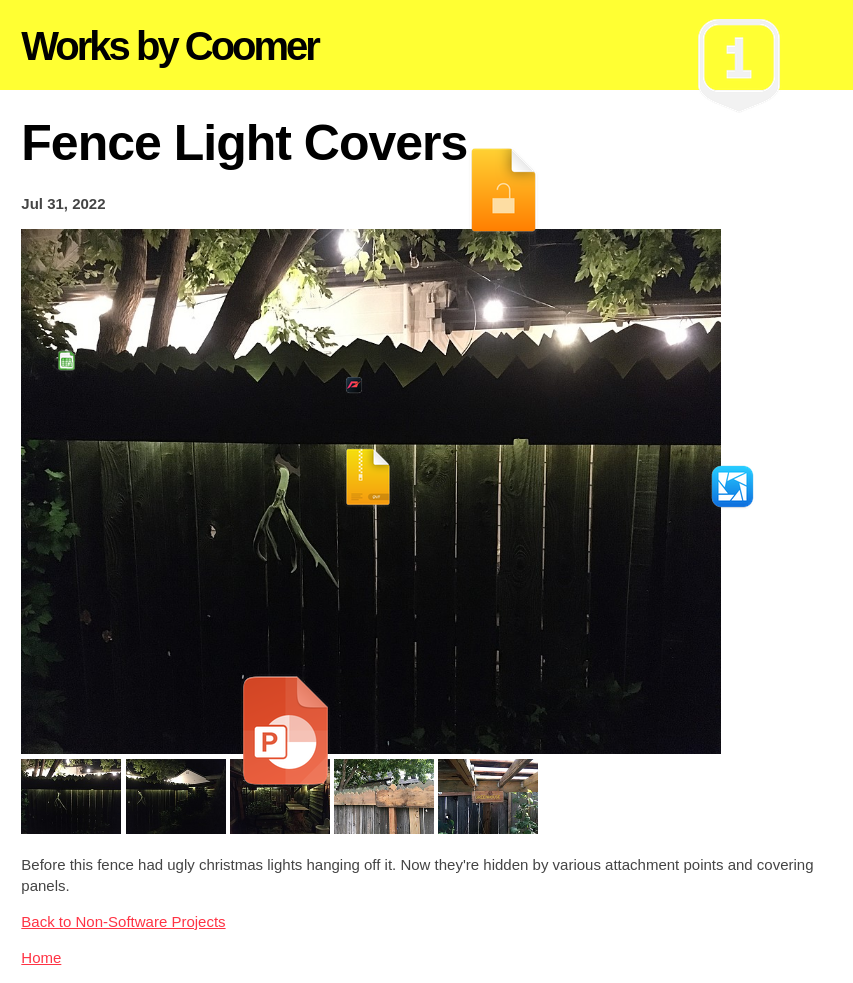  I want to click on open a PowerPoint presentation file, so click(285, 730).